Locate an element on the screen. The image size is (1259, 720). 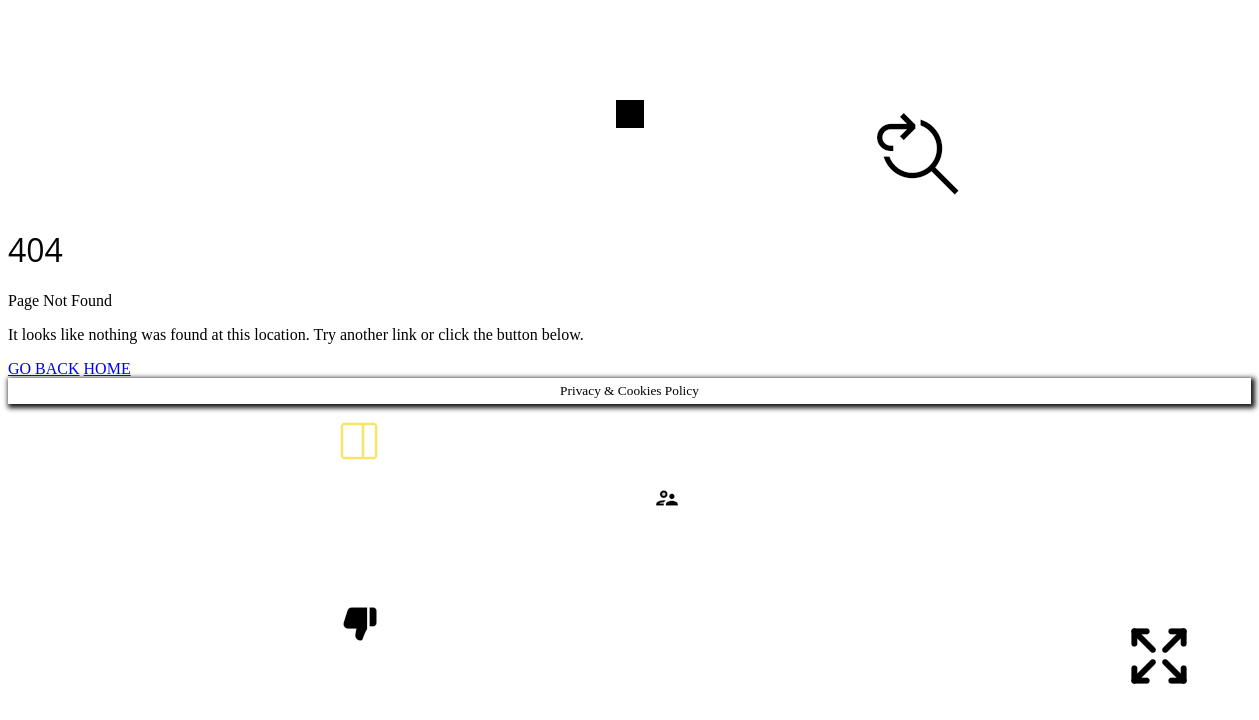
dislike or downvote content is located at coordinates (360, 624).